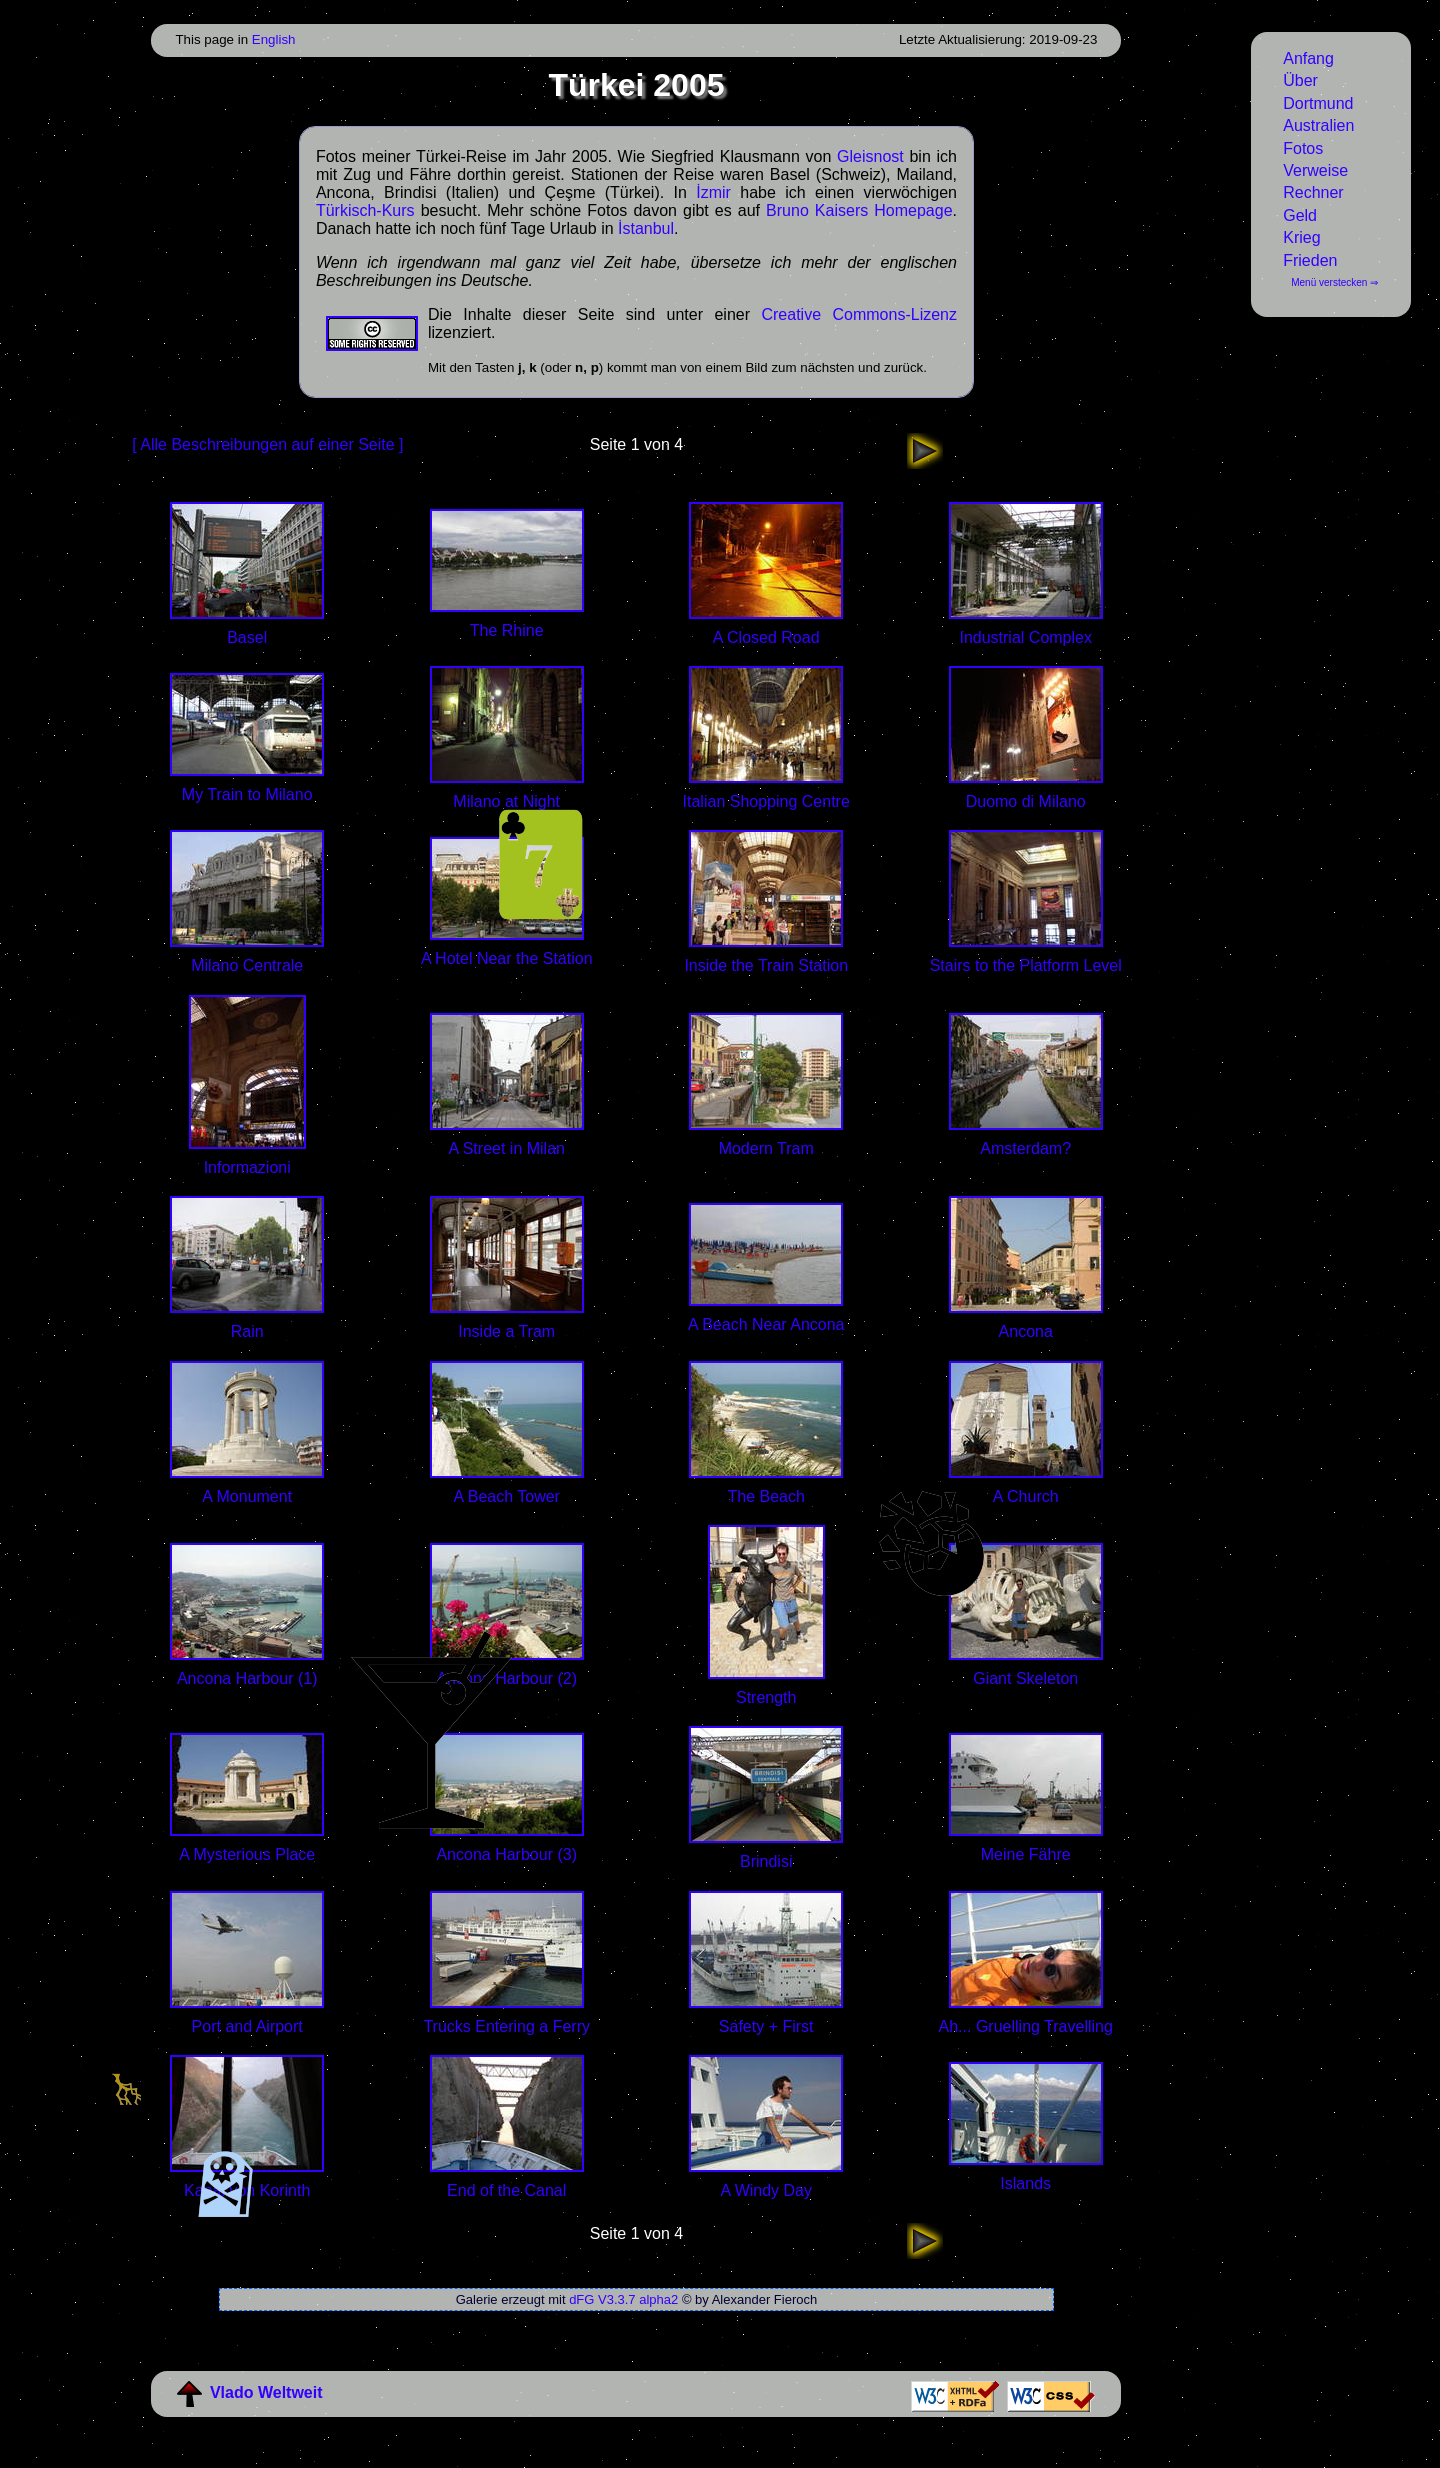 This screenshot has width=1440, height=2468. Describe the element at coordinates (432, 1729) in the screenshot. I see `access bar or cocktail menu` at that location.